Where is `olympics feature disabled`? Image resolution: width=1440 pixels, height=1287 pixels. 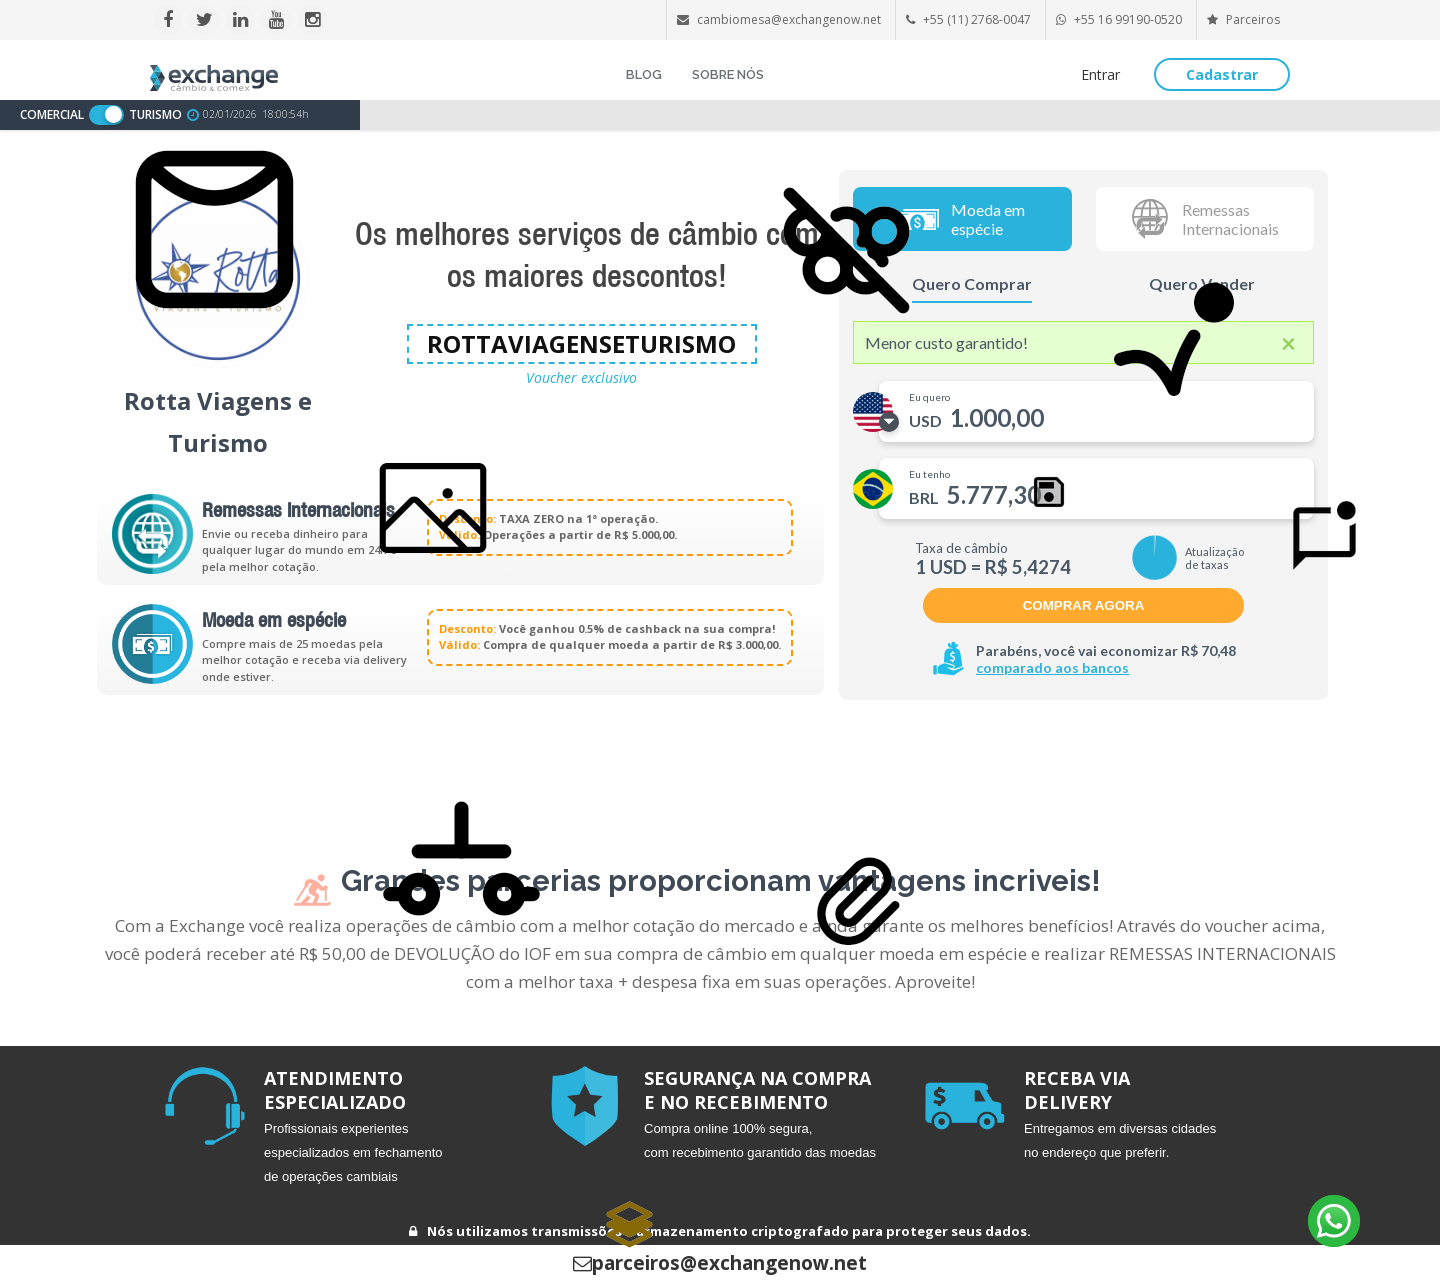 olympics feature disabled is located at coordinates (846, 250).